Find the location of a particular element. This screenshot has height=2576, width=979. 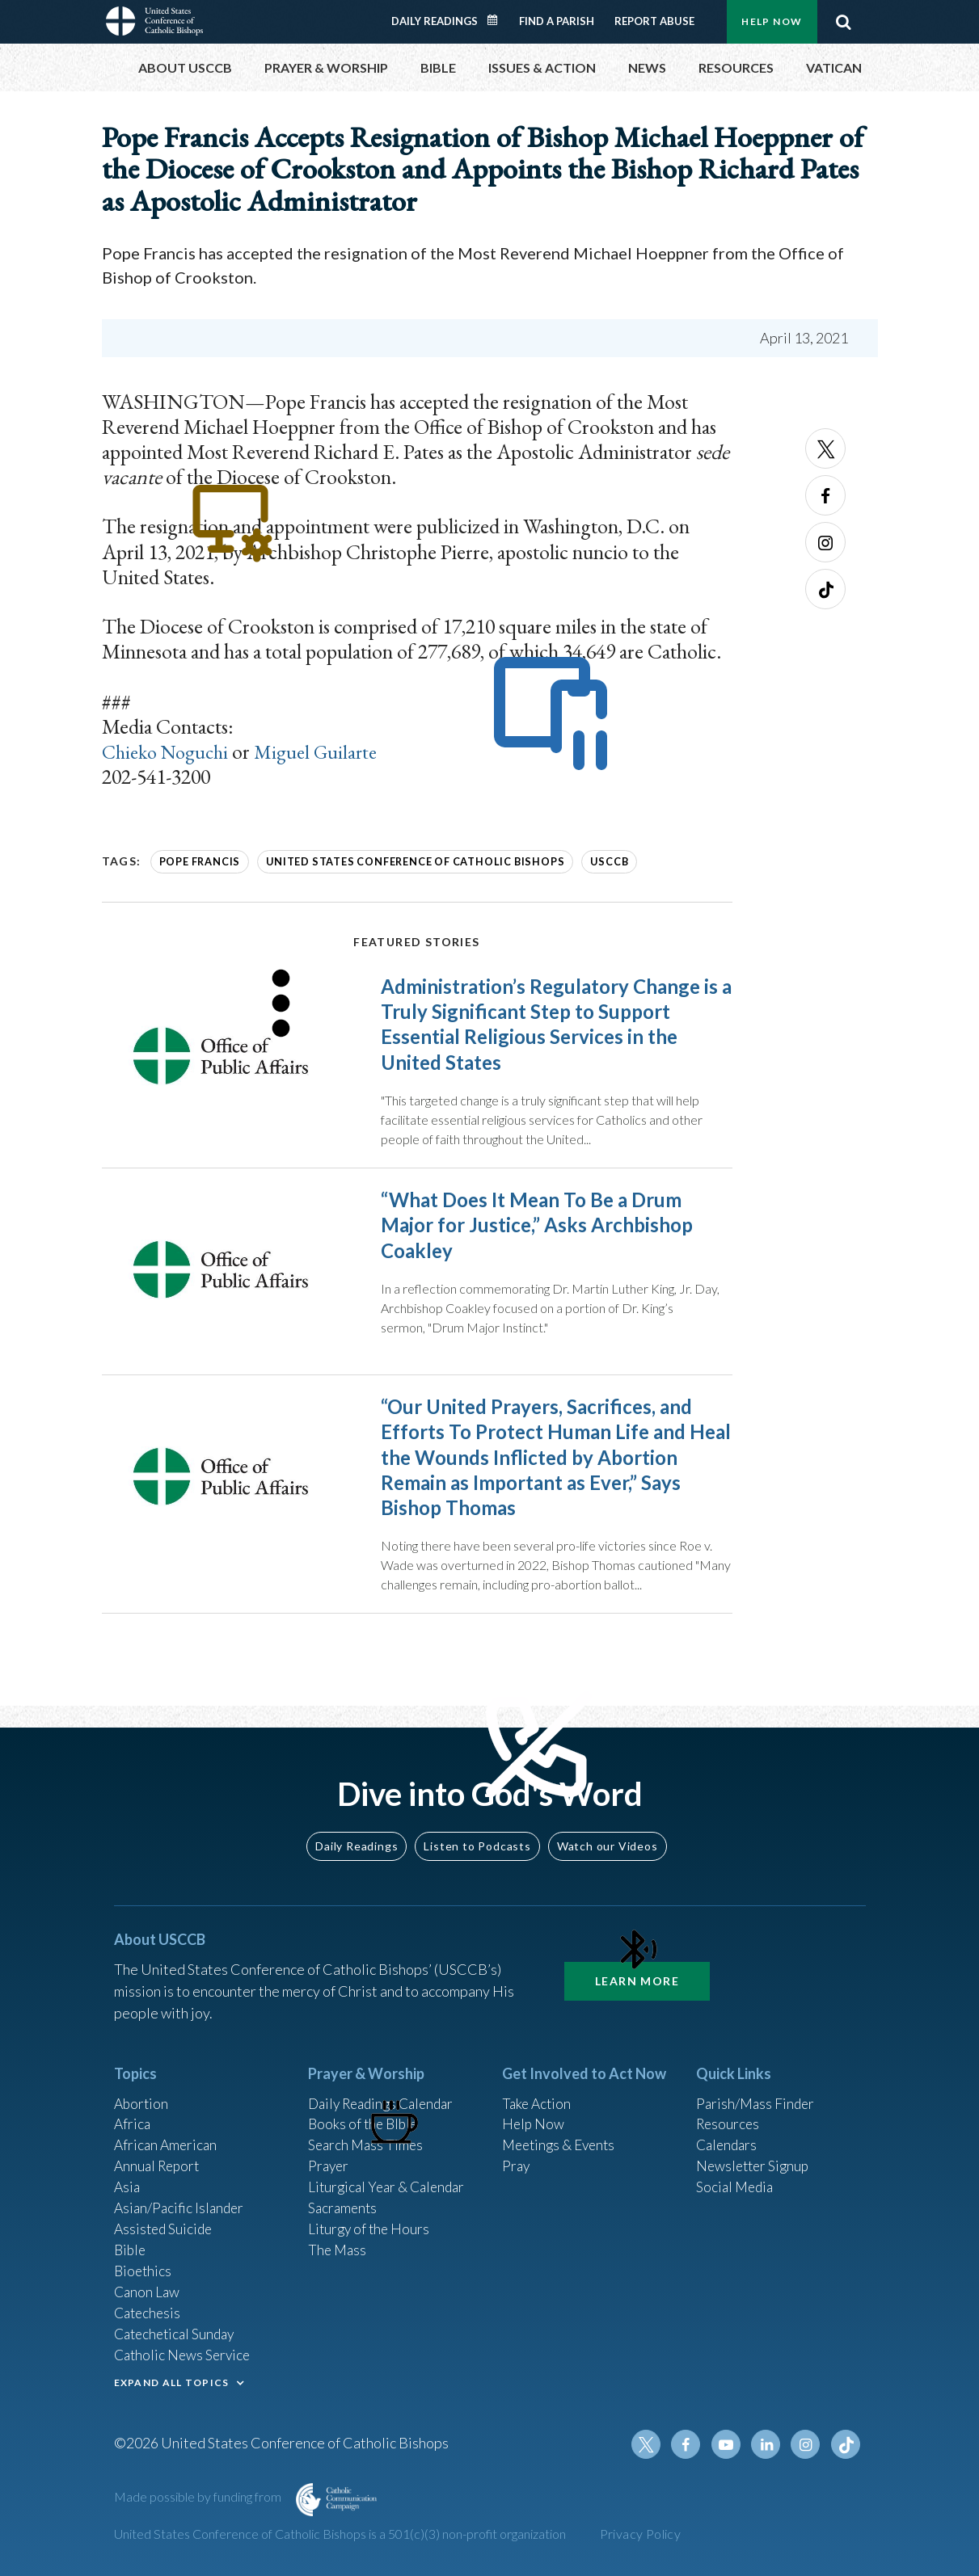

open more options menu is located at coordinates (281, 1003).